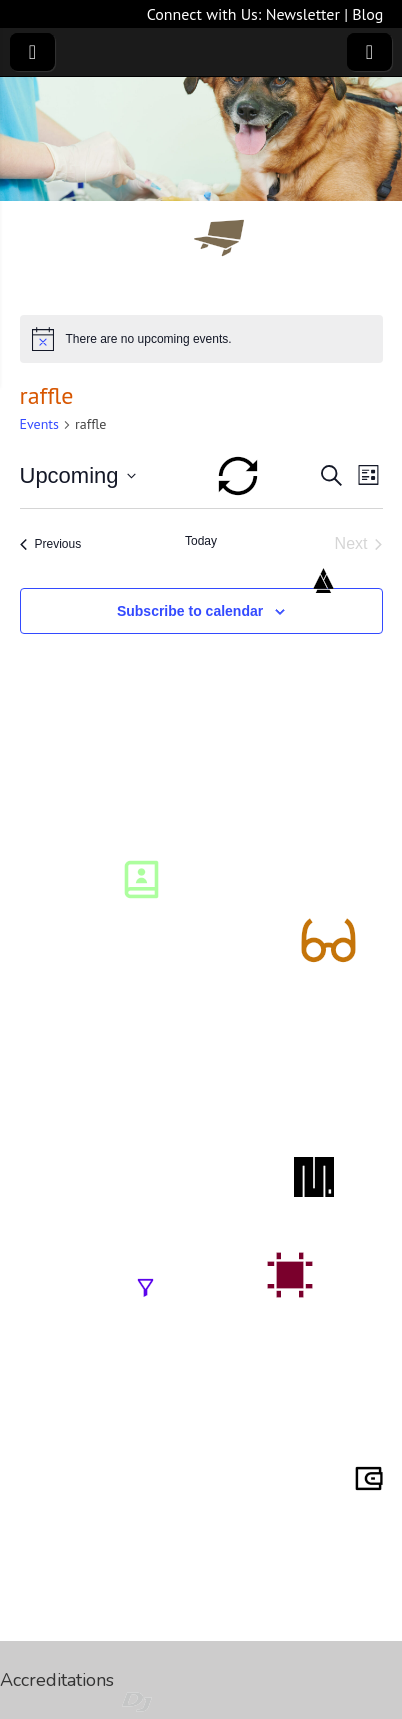  Describe the element at coordinates (368, 1478) in the screenshot. I see `access your wallet or payment methods` at that location.